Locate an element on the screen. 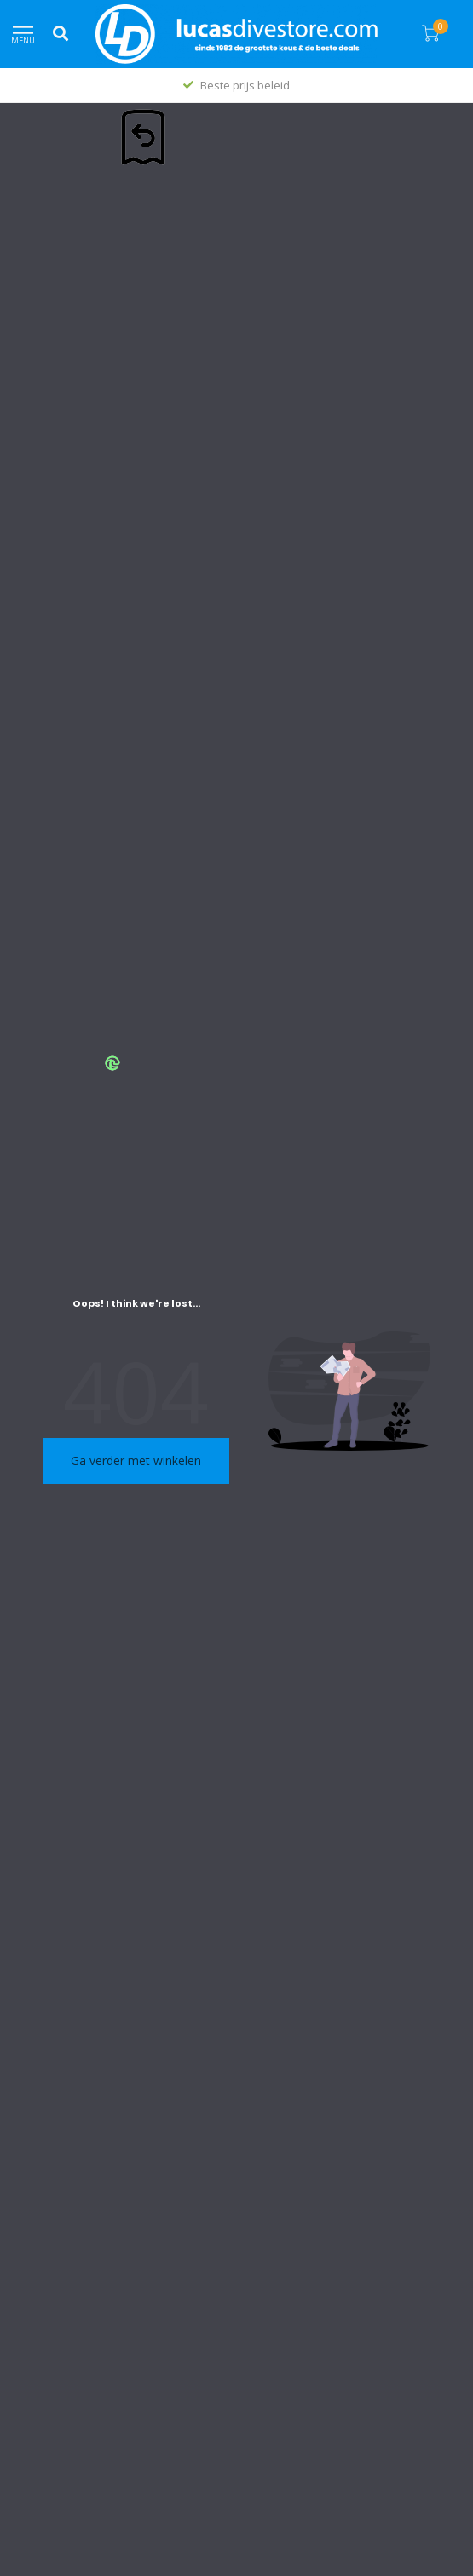 The width and height of the screenshot is (473, 2576). open microsoft edge browser is located at coordinates (112, 1063).